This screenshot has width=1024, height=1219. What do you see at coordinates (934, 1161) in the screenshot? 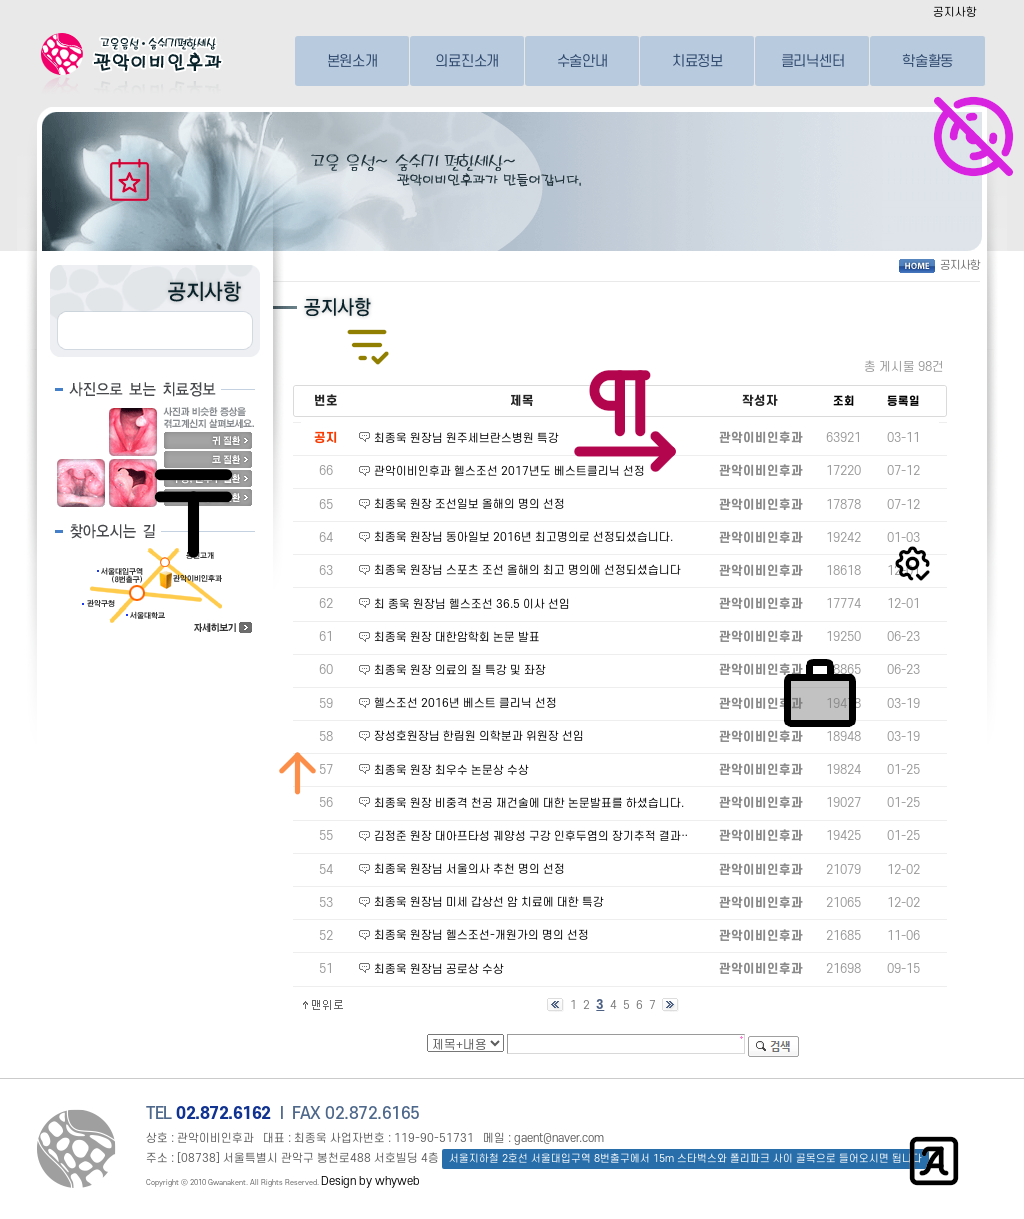
I see `change font or typeface settings` at bounding box center [934, 1161].